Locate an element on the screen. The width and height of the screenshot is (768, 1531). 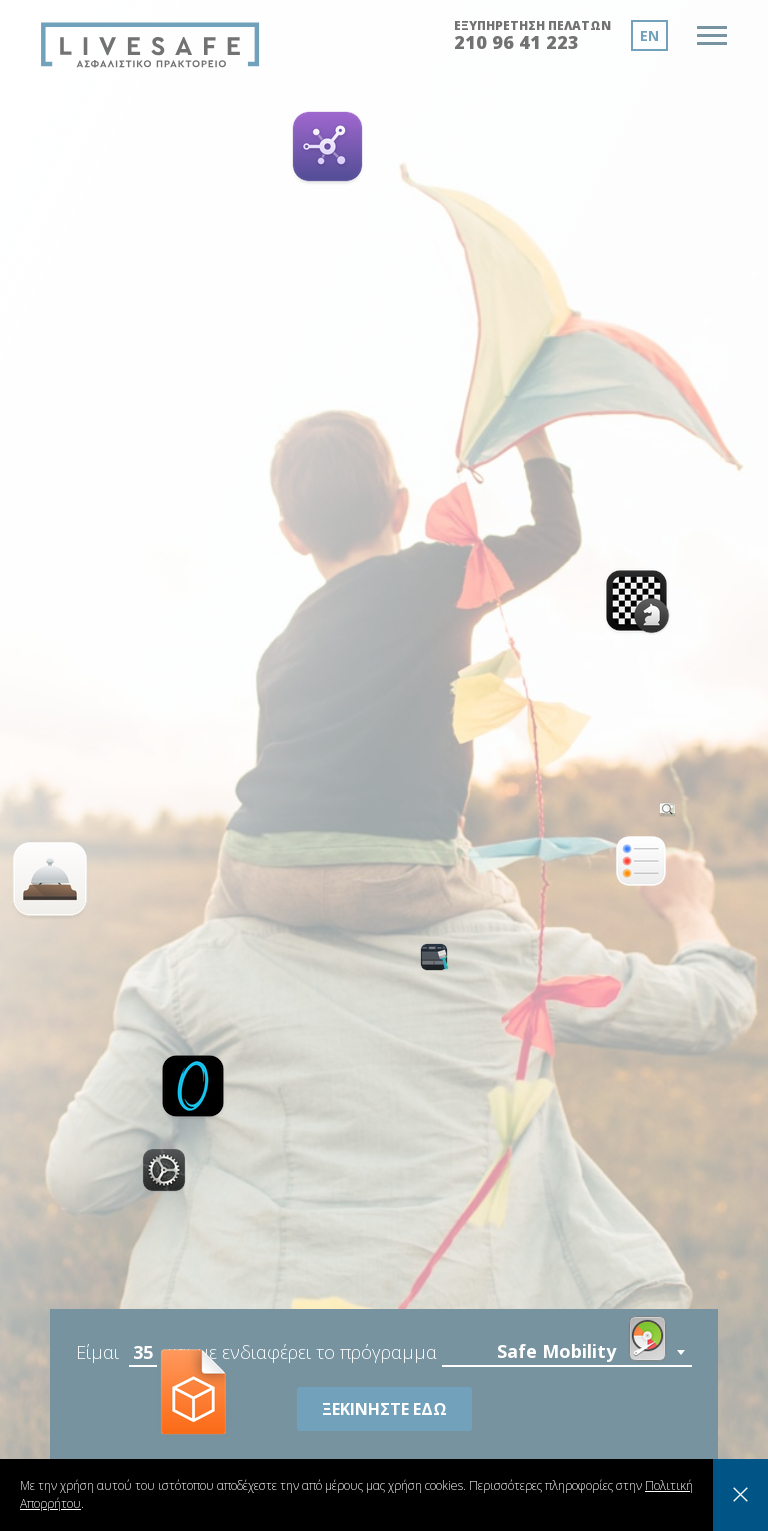
open warpinator to share files between devices on the same network is located at coordinates (327, 146).